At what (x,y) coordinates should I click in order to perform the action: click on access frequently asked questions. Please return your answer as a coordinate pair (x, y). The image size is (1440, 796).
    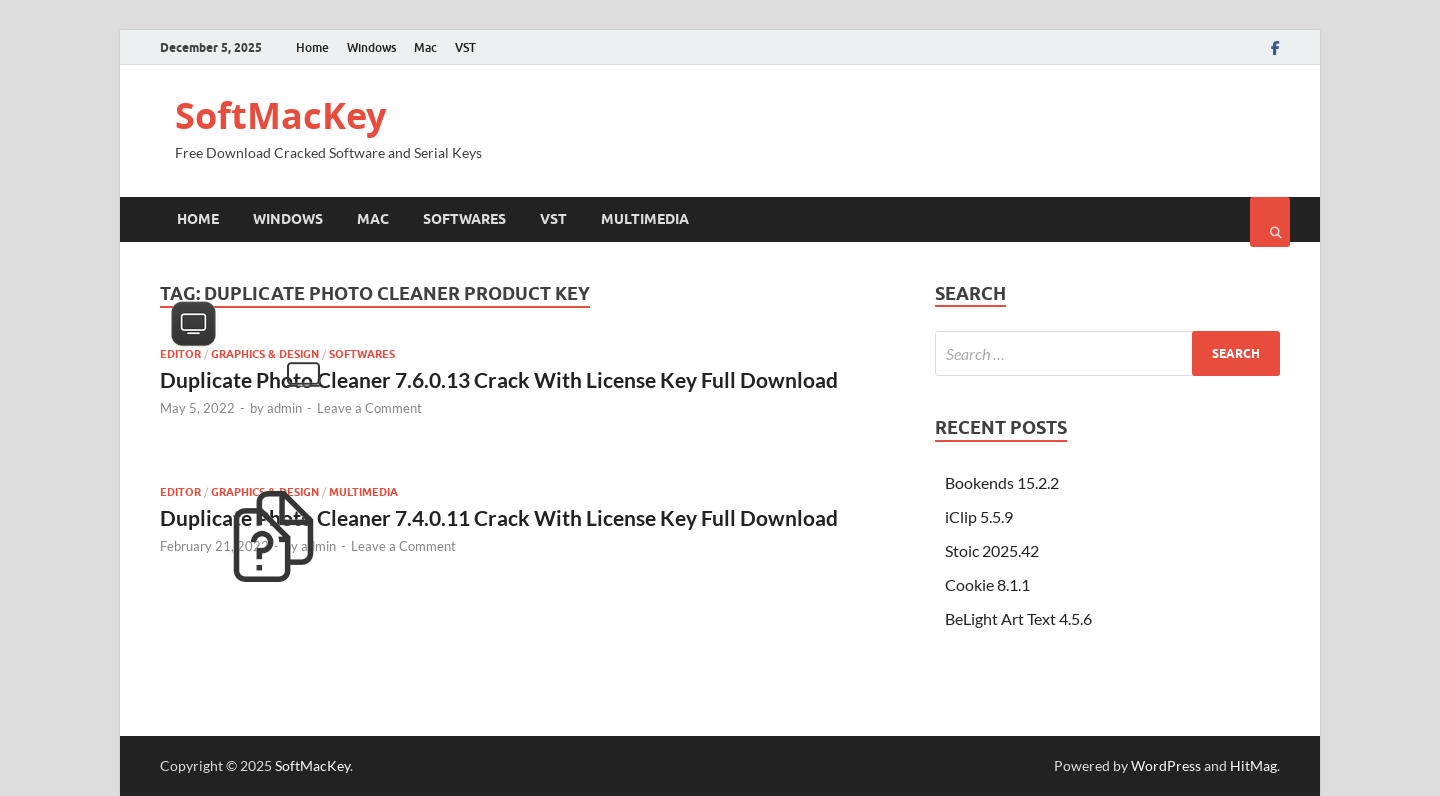
    Looking at the image, I should click on (273, 536).